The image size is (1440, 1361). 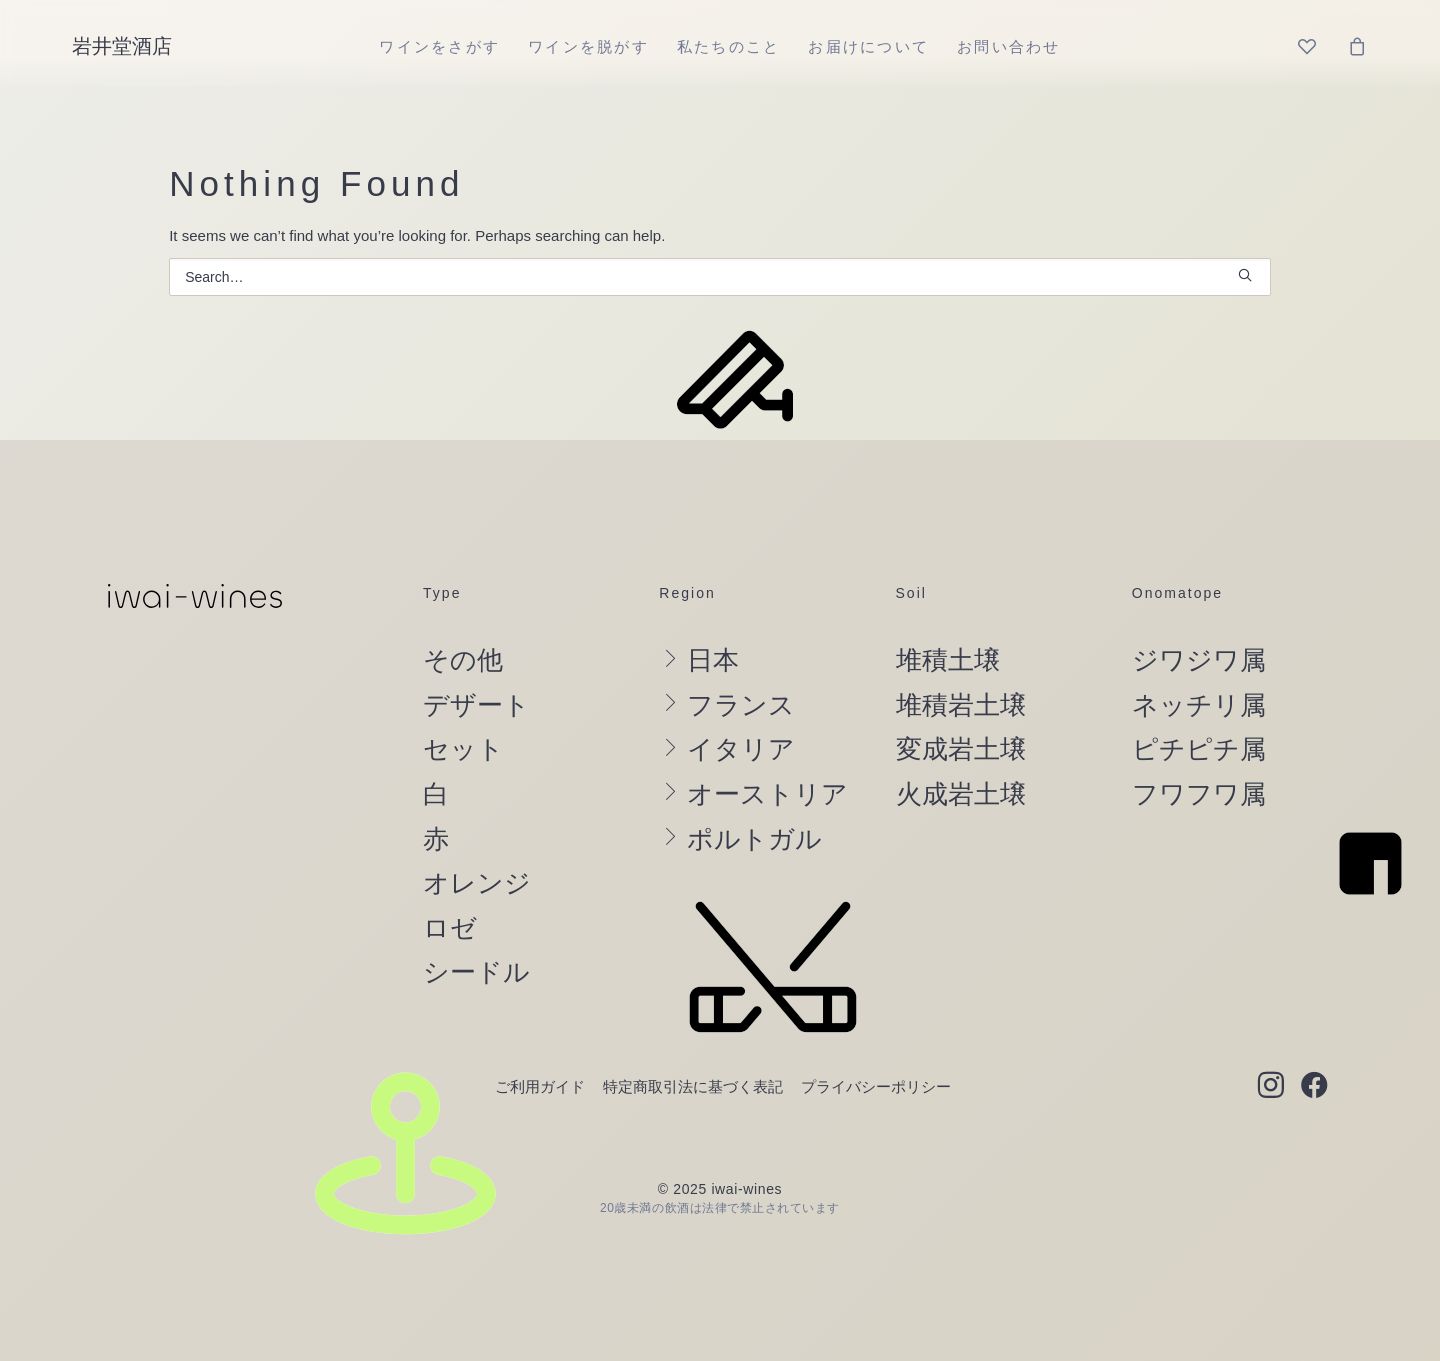 I want to click on view hockey scores or sports updates, so click(x=773, y=967).